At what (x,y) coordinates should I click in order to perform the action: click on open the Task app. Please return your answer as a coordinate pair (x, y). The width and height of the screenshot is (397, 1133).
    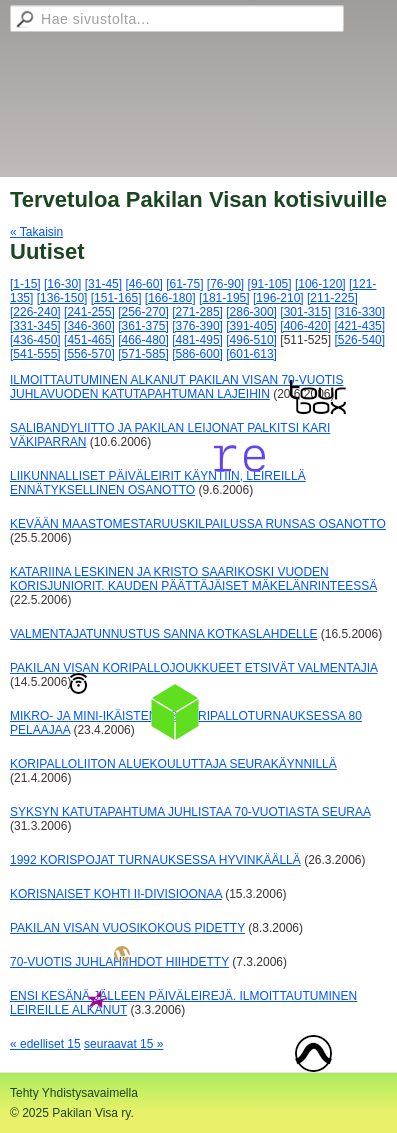
    Looking at the image, I should click on (175, 712).